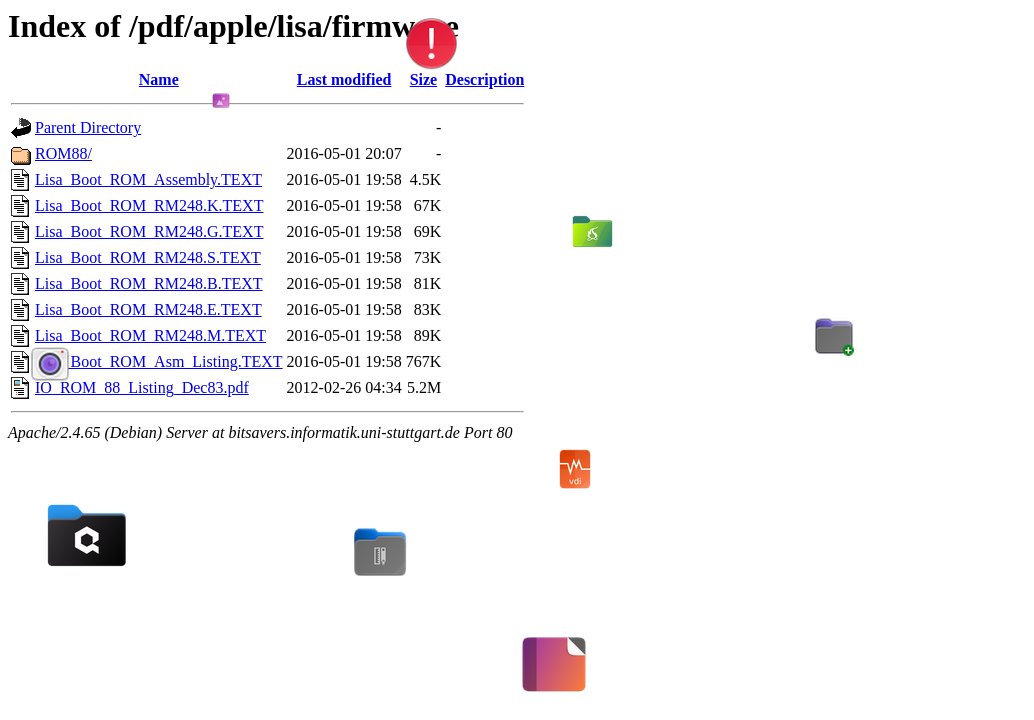 Image resolution: width=1034 pixels, height=720 pixels. What do you see at coordinates (575, 469) in the screenshot?
I see `virtualbox virtual disk image file` at bounding box center [575, 469].